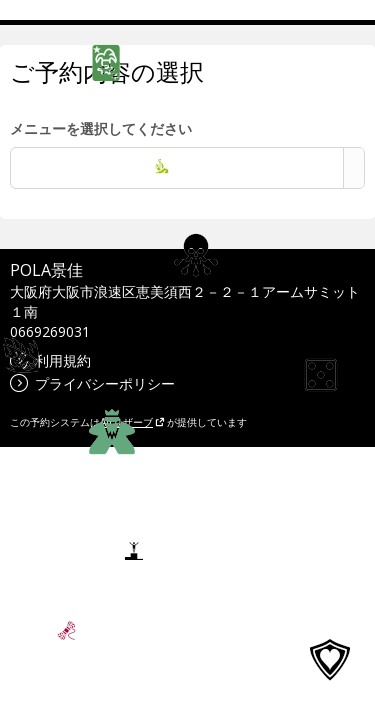  What do you see at coordinates (106, 63) in the screenshot?
I see `play a wild card or joker in a card game` at bounding box center [106, 63].